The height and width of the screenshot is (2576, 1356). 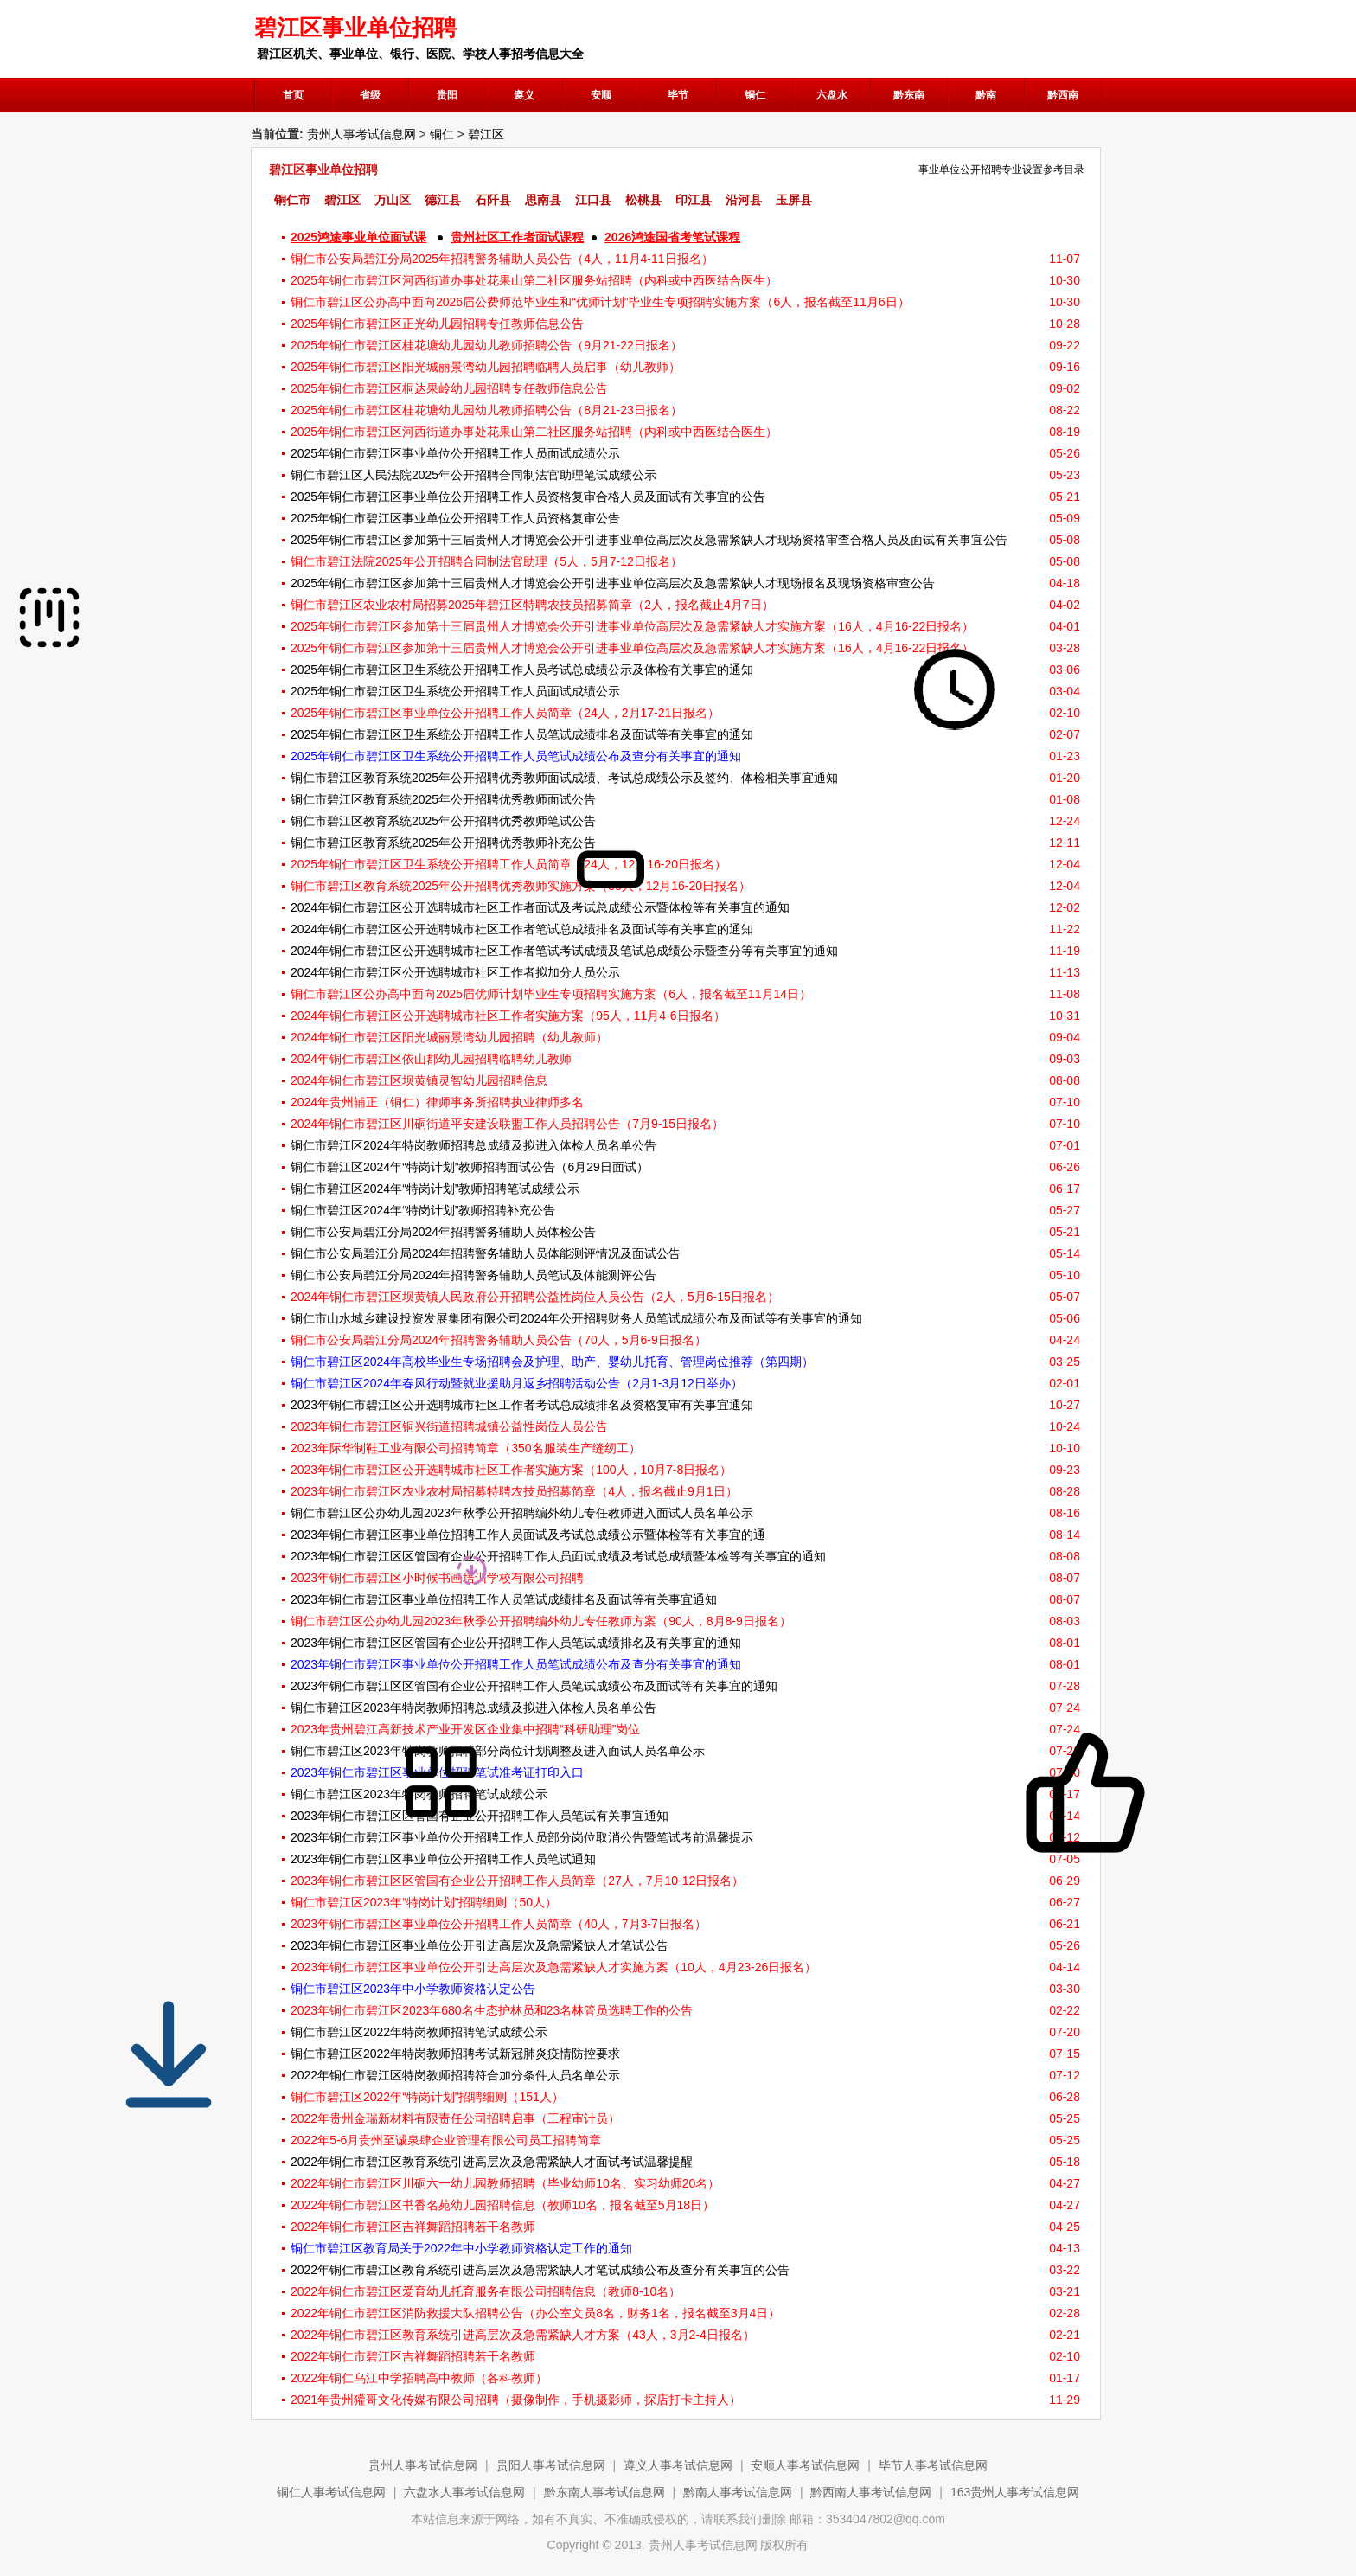 What do you see at coordinates (169, 2054) in the screenshot?
I see `download a file to your device` at bounding box center [169, 2054].